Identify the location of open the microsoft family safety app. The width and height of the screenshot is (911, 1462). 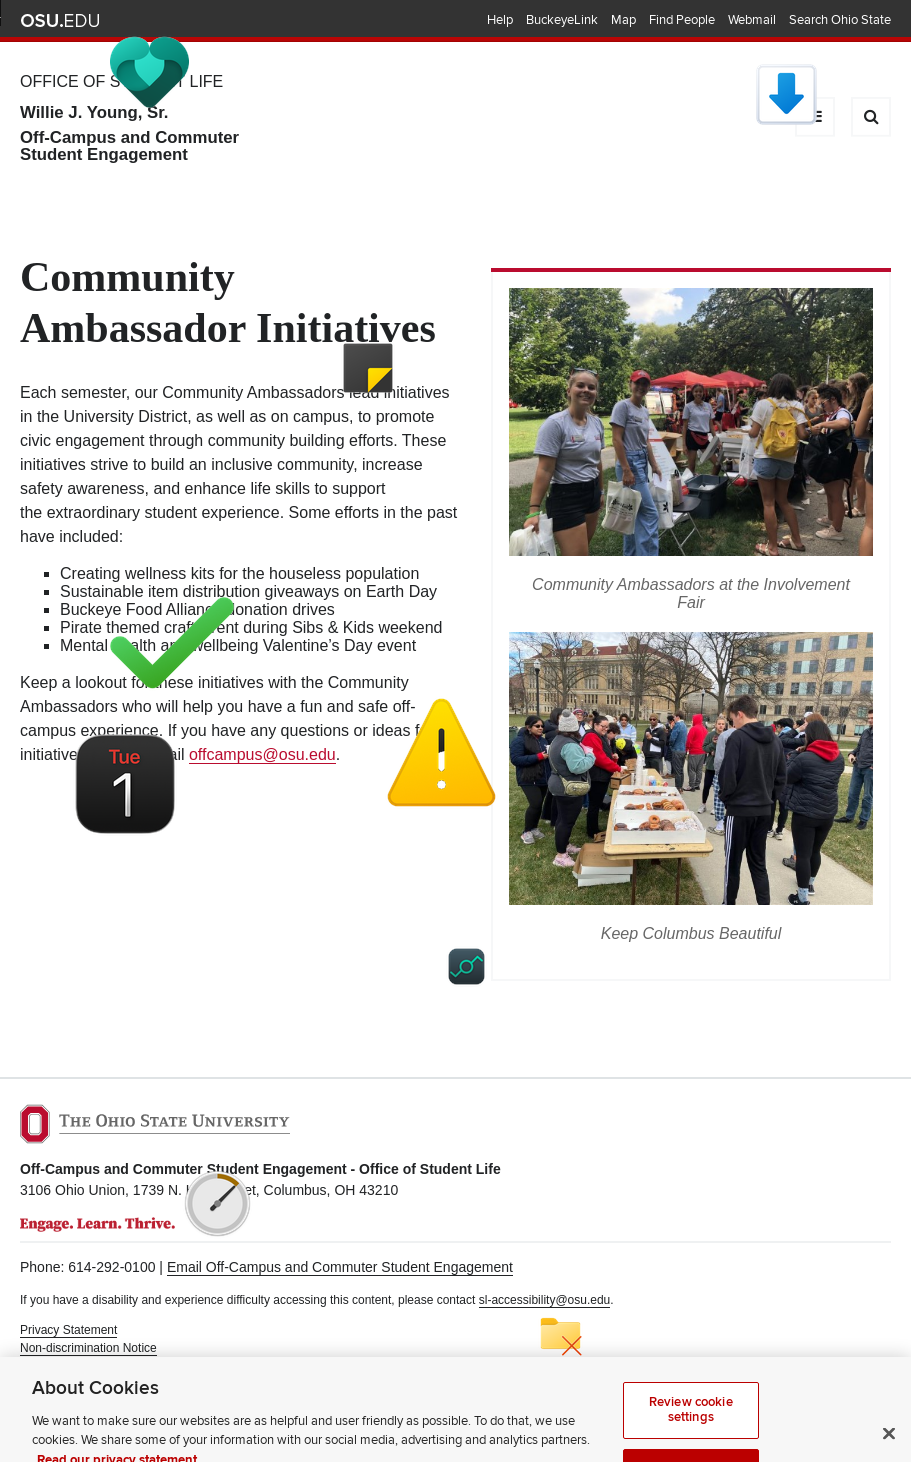
(149, 71).